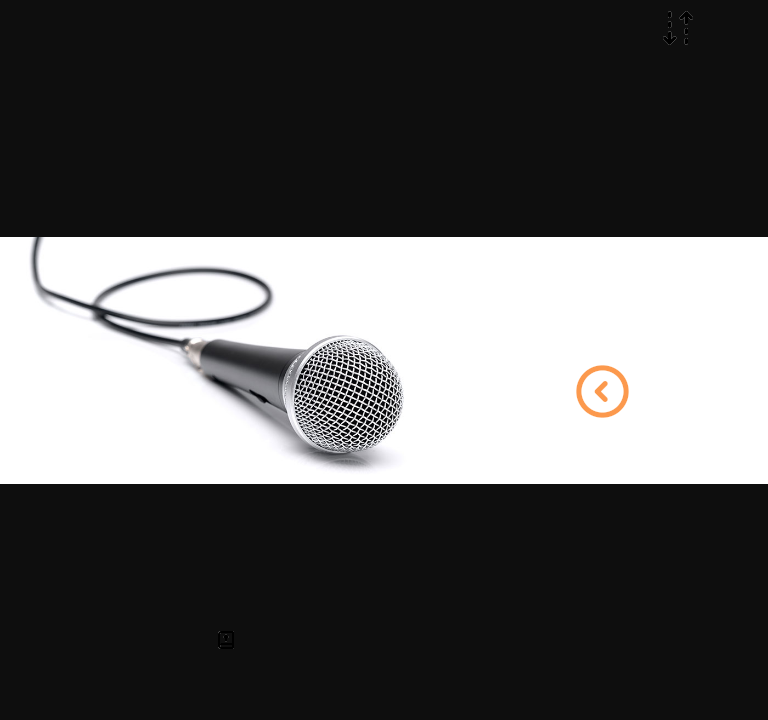 The height and width of the screenshot is (720, 768). I want to click on transfer data between two sources, so click(678, 28).